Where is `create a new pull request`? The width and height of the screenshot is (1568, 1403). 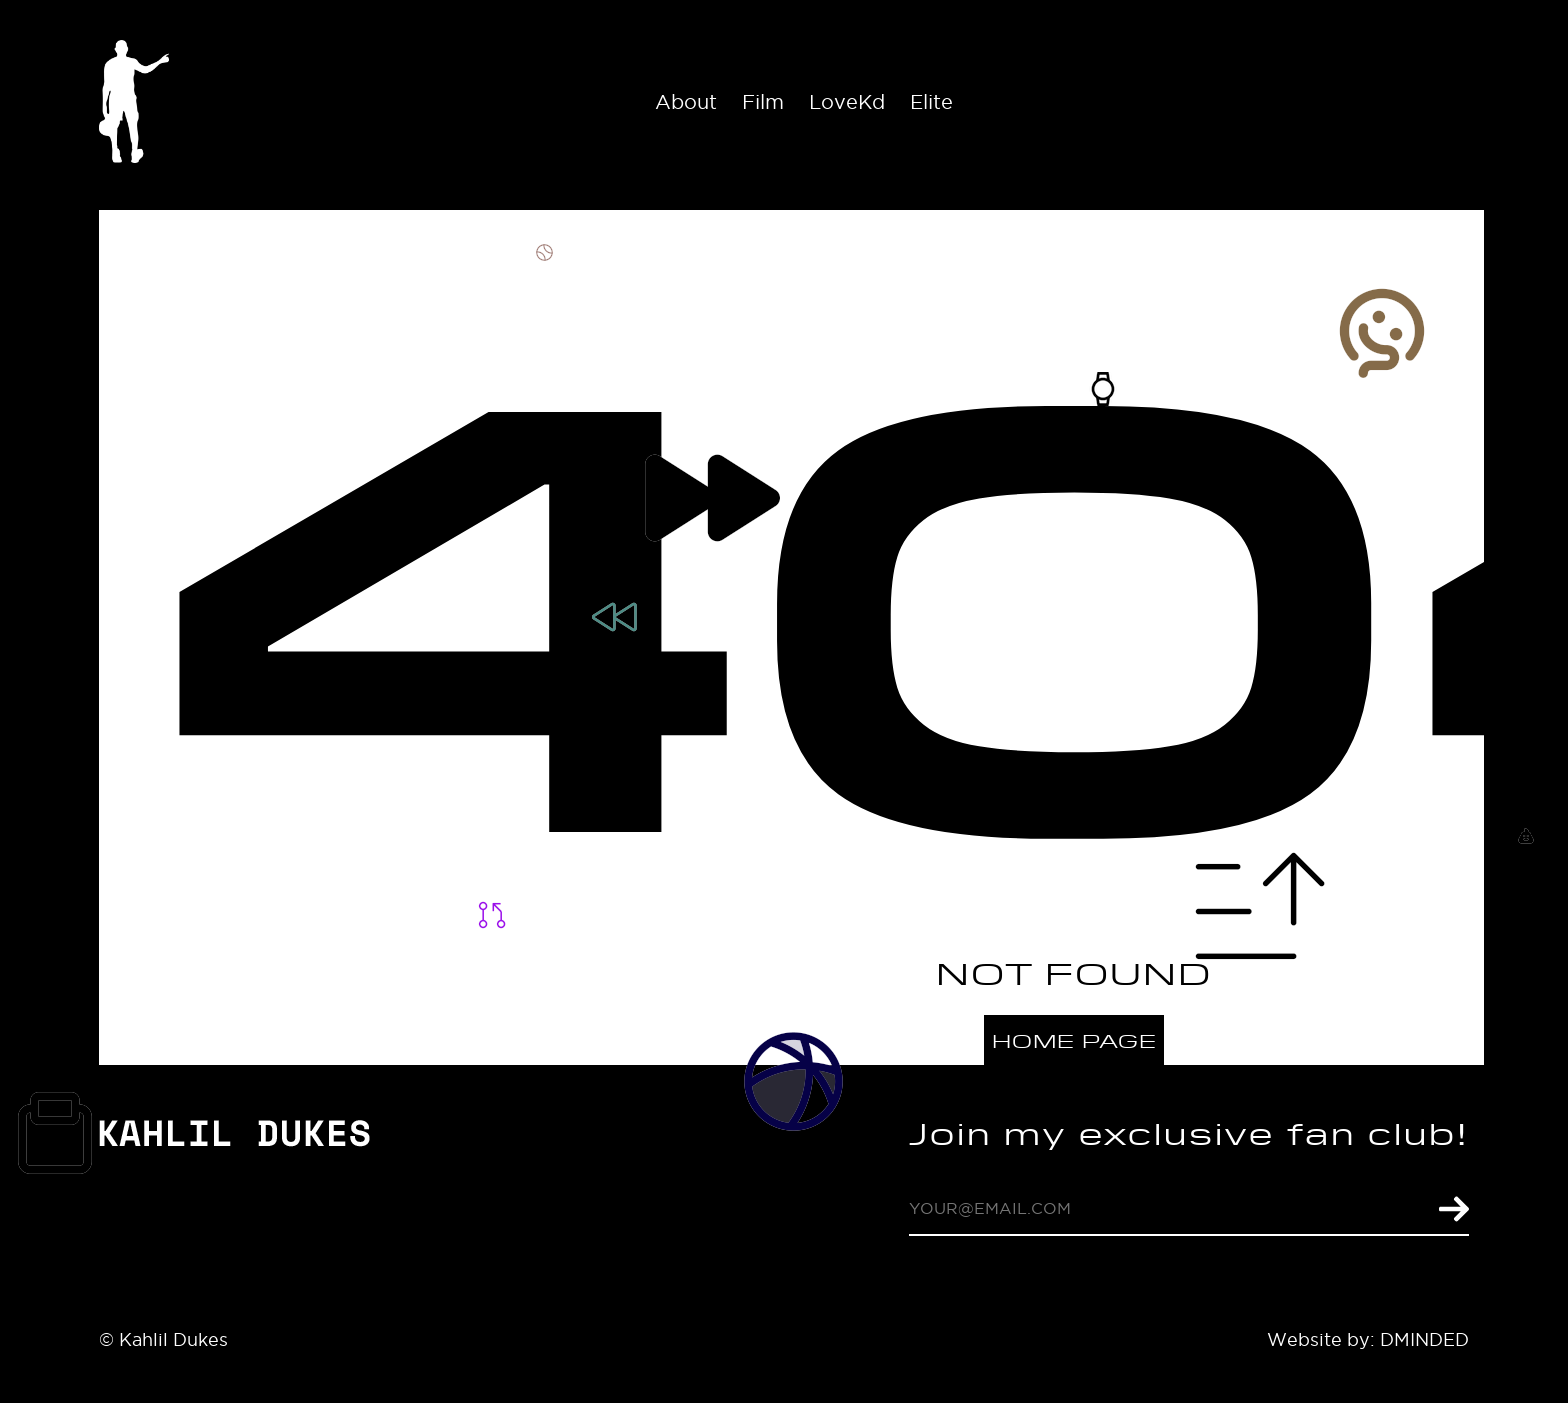
create a new pull request is located at coordinates (491, 915).